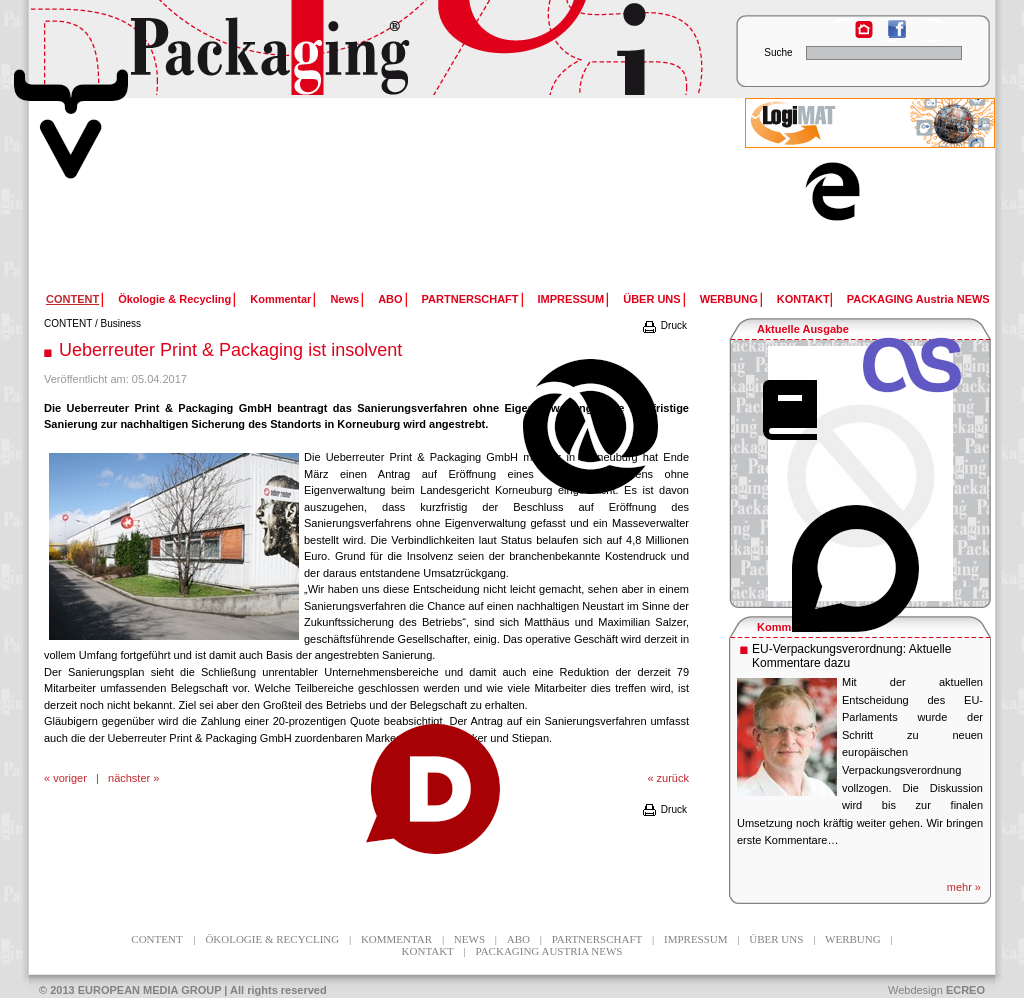 The height and width of the screenshot is (998, 1024). Describe the element at coordinates (790, 410) in the screenshot. I see `open a book or reading app` at that location.